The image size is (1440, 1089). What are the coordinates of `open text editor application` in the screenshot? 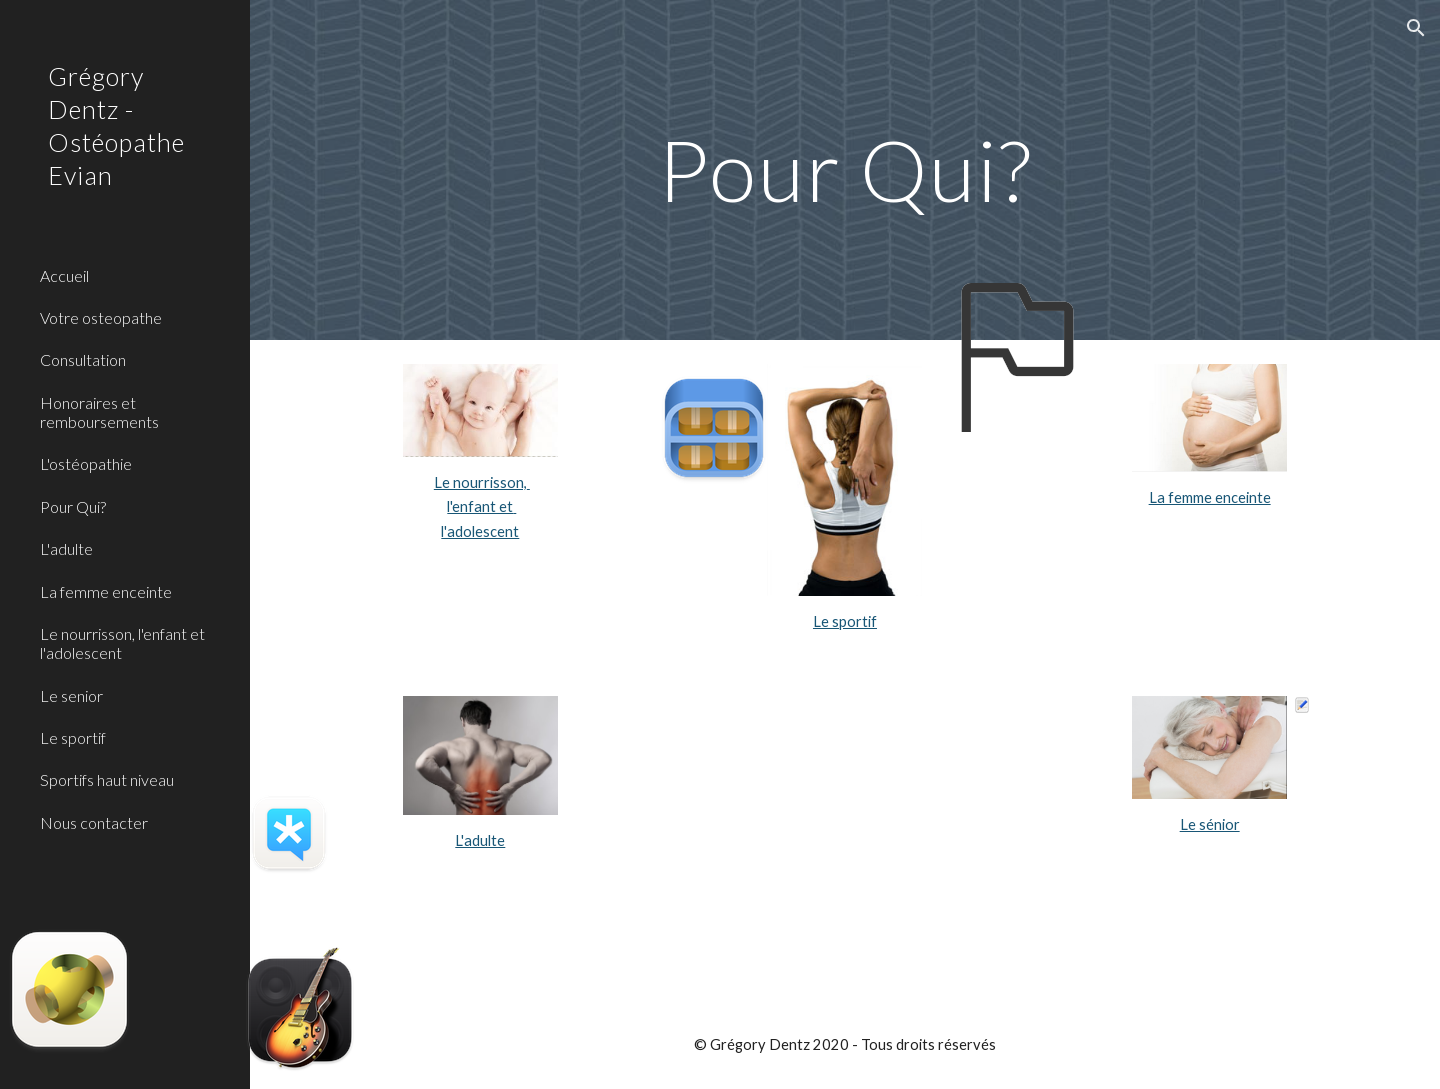 It's located at (1302, 705).